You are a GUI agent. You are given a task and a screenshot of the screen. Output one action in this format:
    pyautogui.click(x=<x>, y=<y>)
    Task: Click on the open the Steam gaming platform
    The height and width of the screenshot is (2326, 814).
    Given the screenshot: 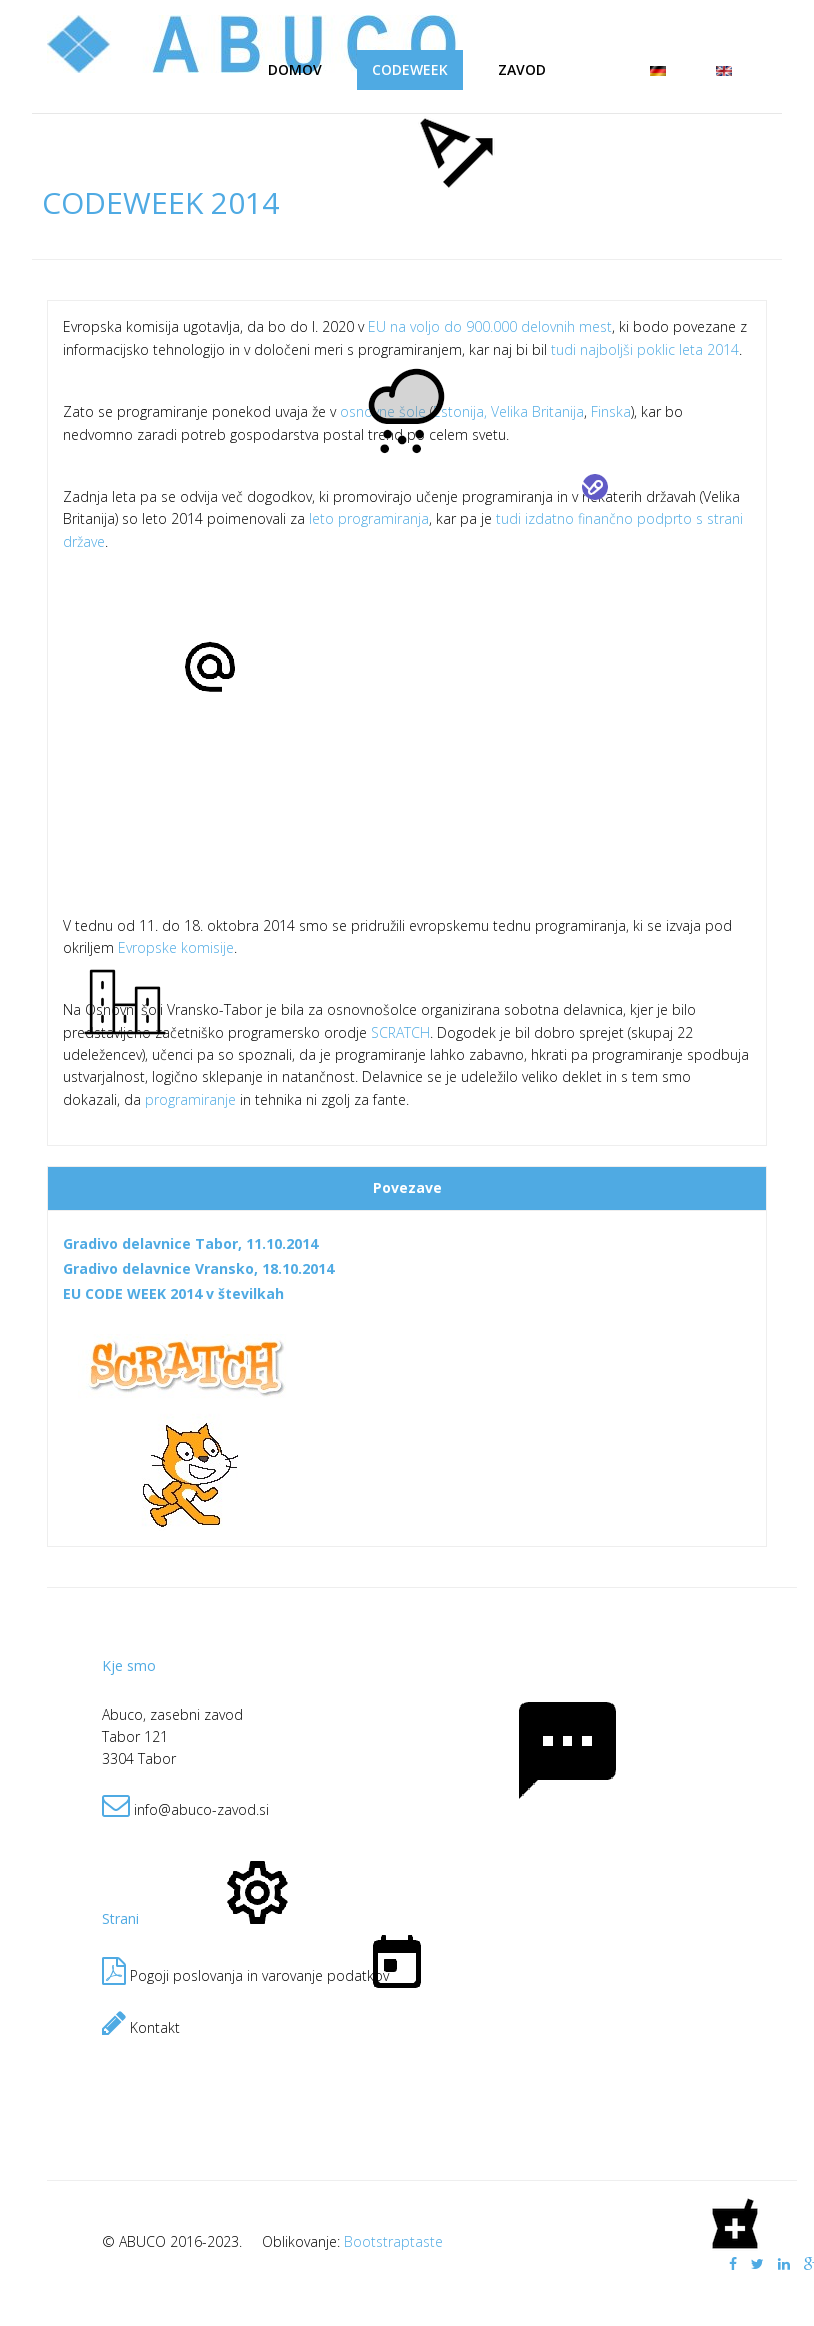 What is the action you would take?
    pyautogui.click(x=595, y=487)
    